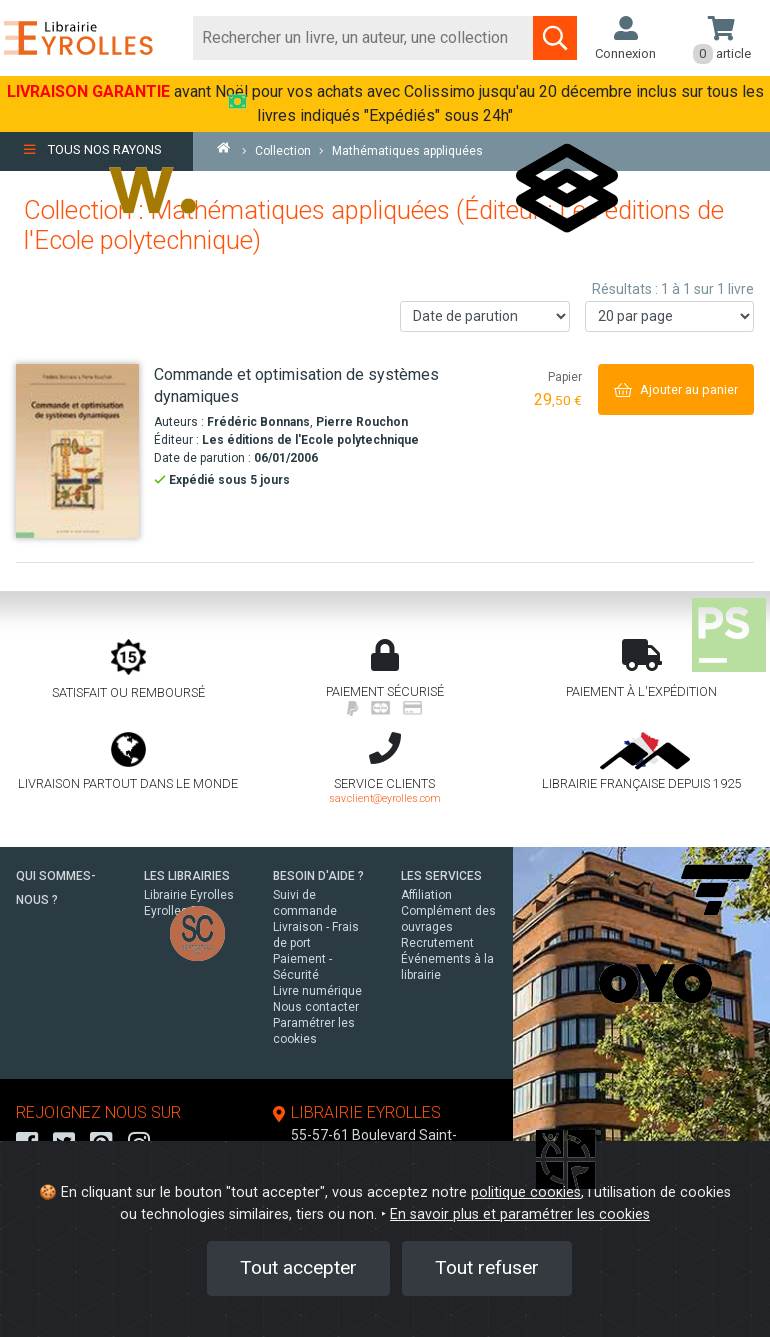  What do you see at coordinates (645, 756) in the screenshot?
I see `dovecot email server logo` at bounding box center [645, 756].